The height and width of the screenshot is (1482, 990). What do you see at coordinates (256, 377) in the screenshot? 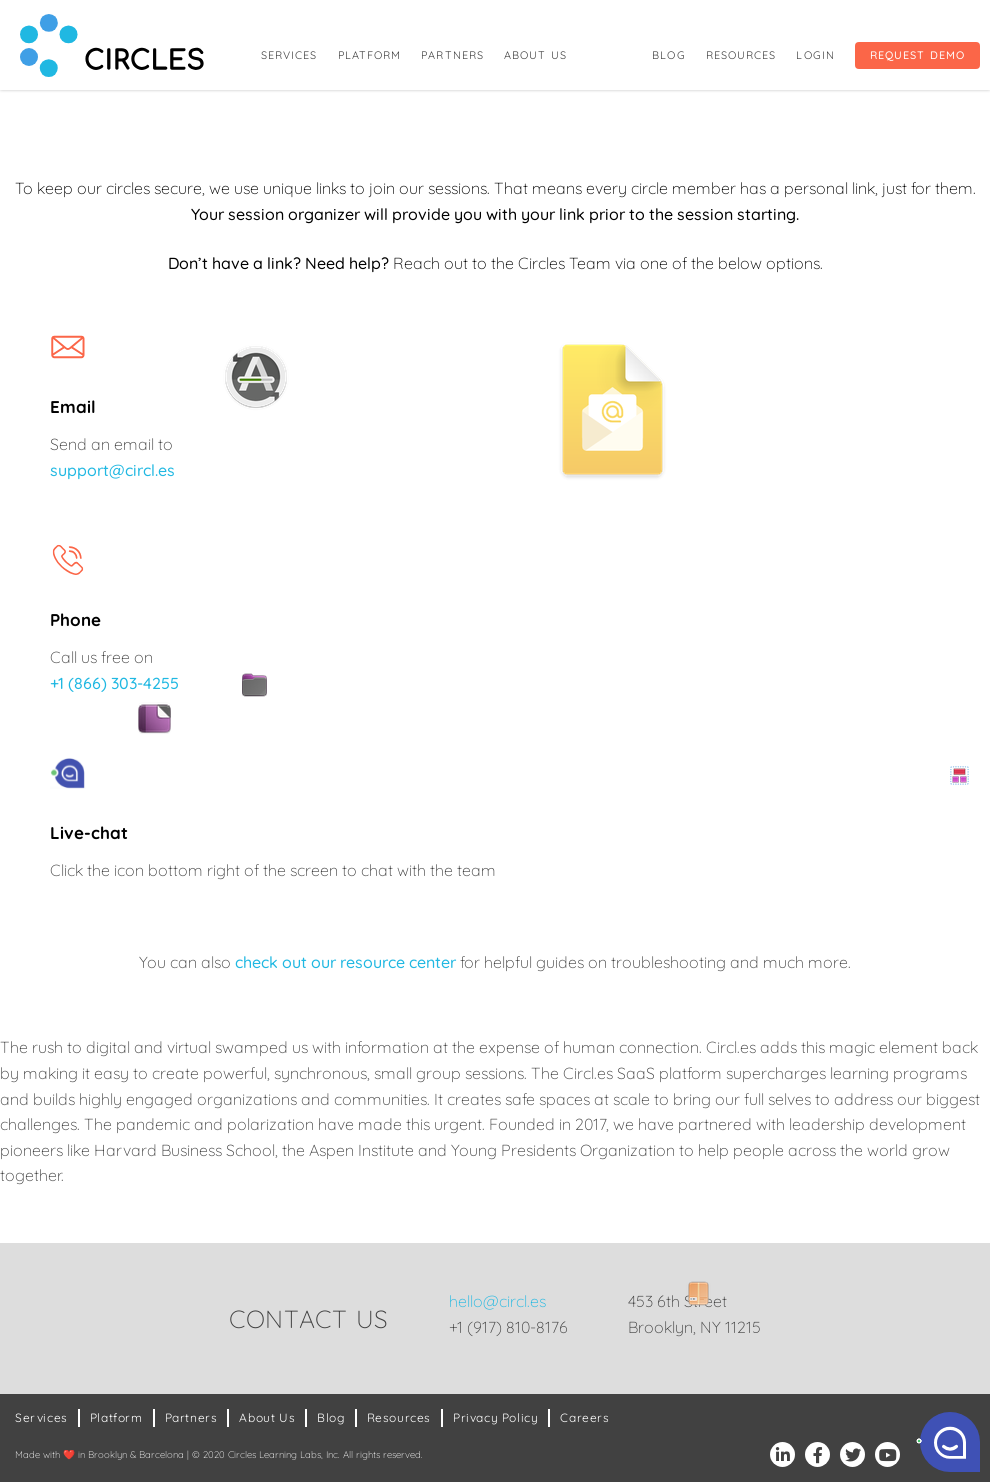
I see `check for available software updates` at bounding box center [256, 377].